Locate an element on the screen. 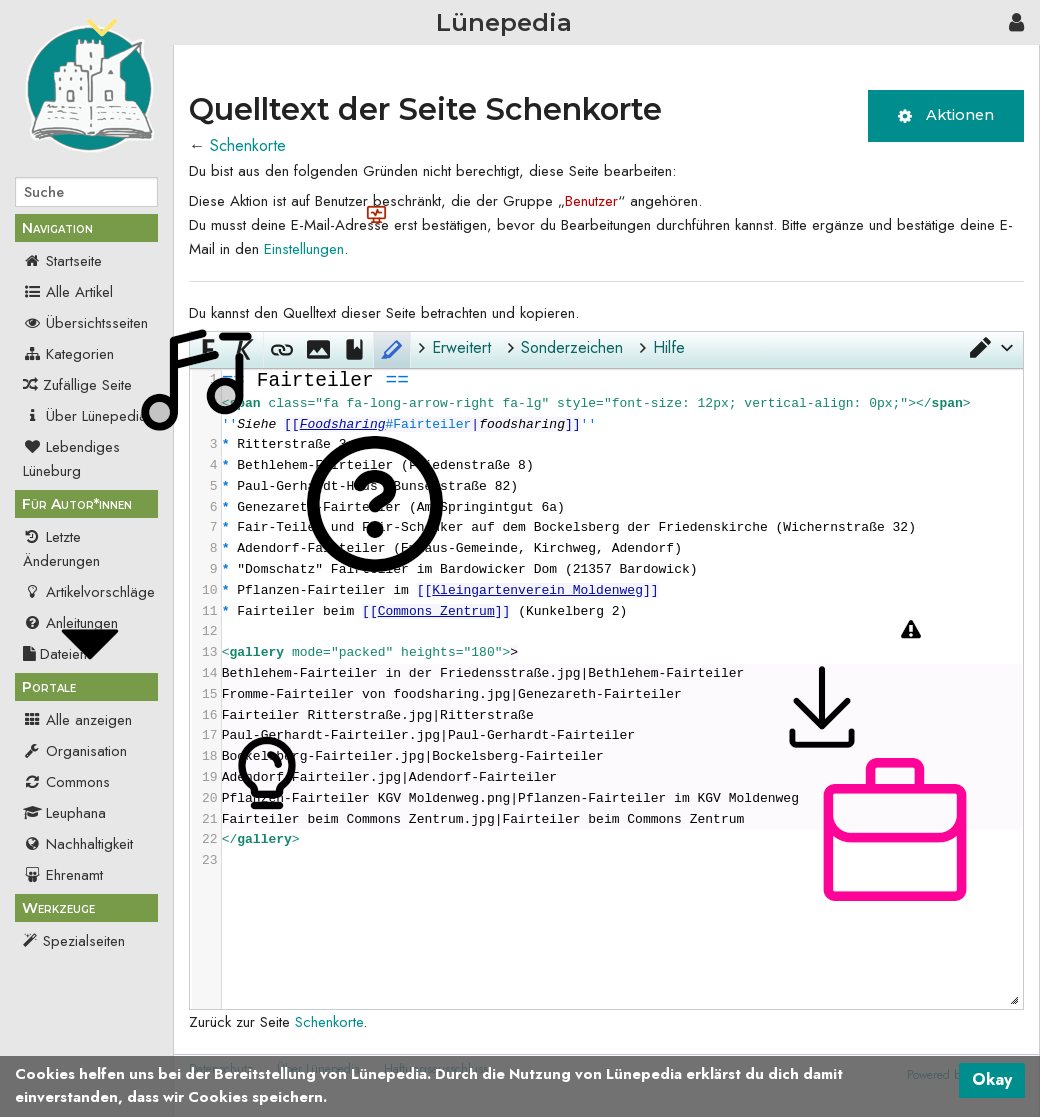 The image size is (1040, 1117). expand a dropdown menu or collapsible section is located at coordinates (102, 28).